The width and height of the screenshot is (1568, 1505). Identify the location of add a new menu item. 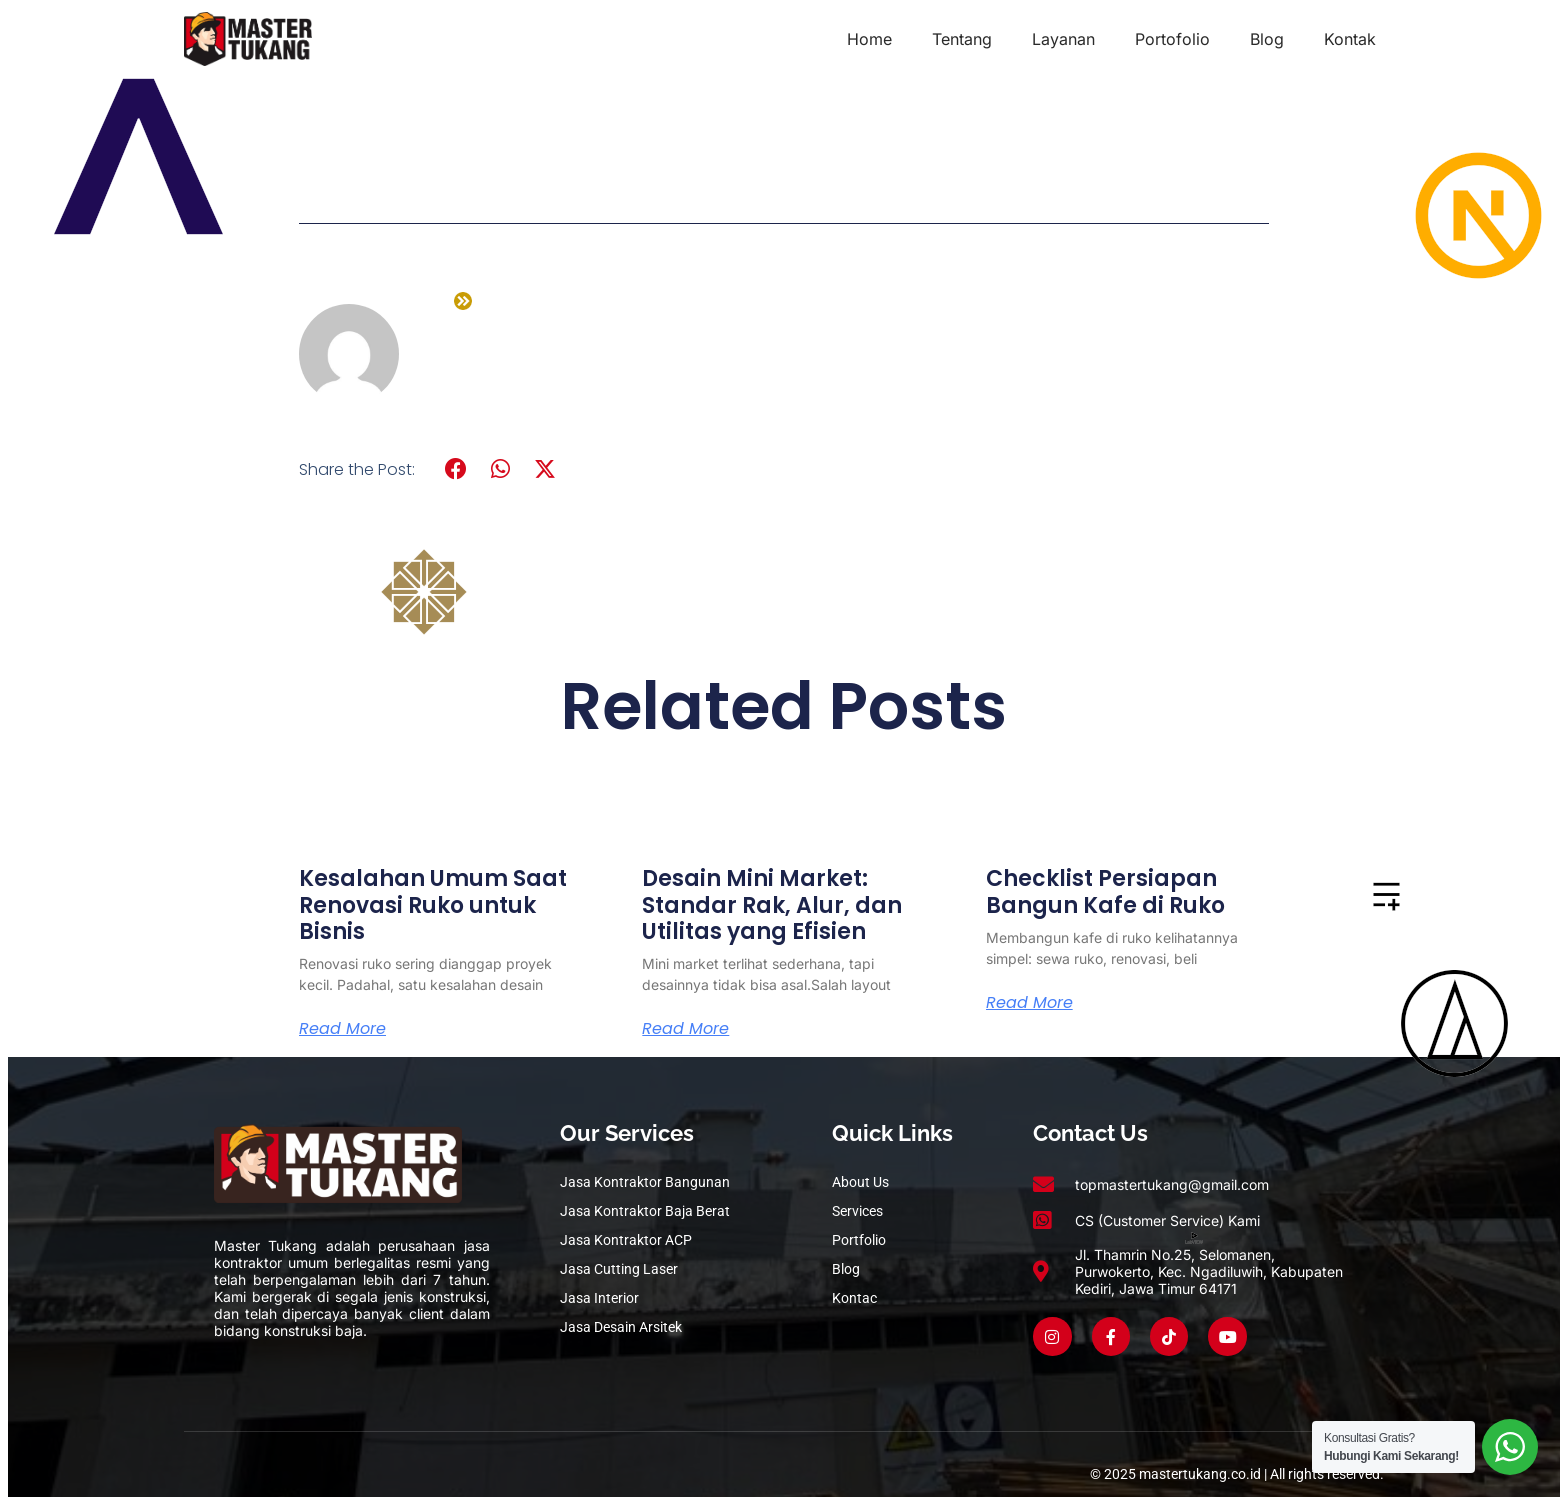
(1386, 894).